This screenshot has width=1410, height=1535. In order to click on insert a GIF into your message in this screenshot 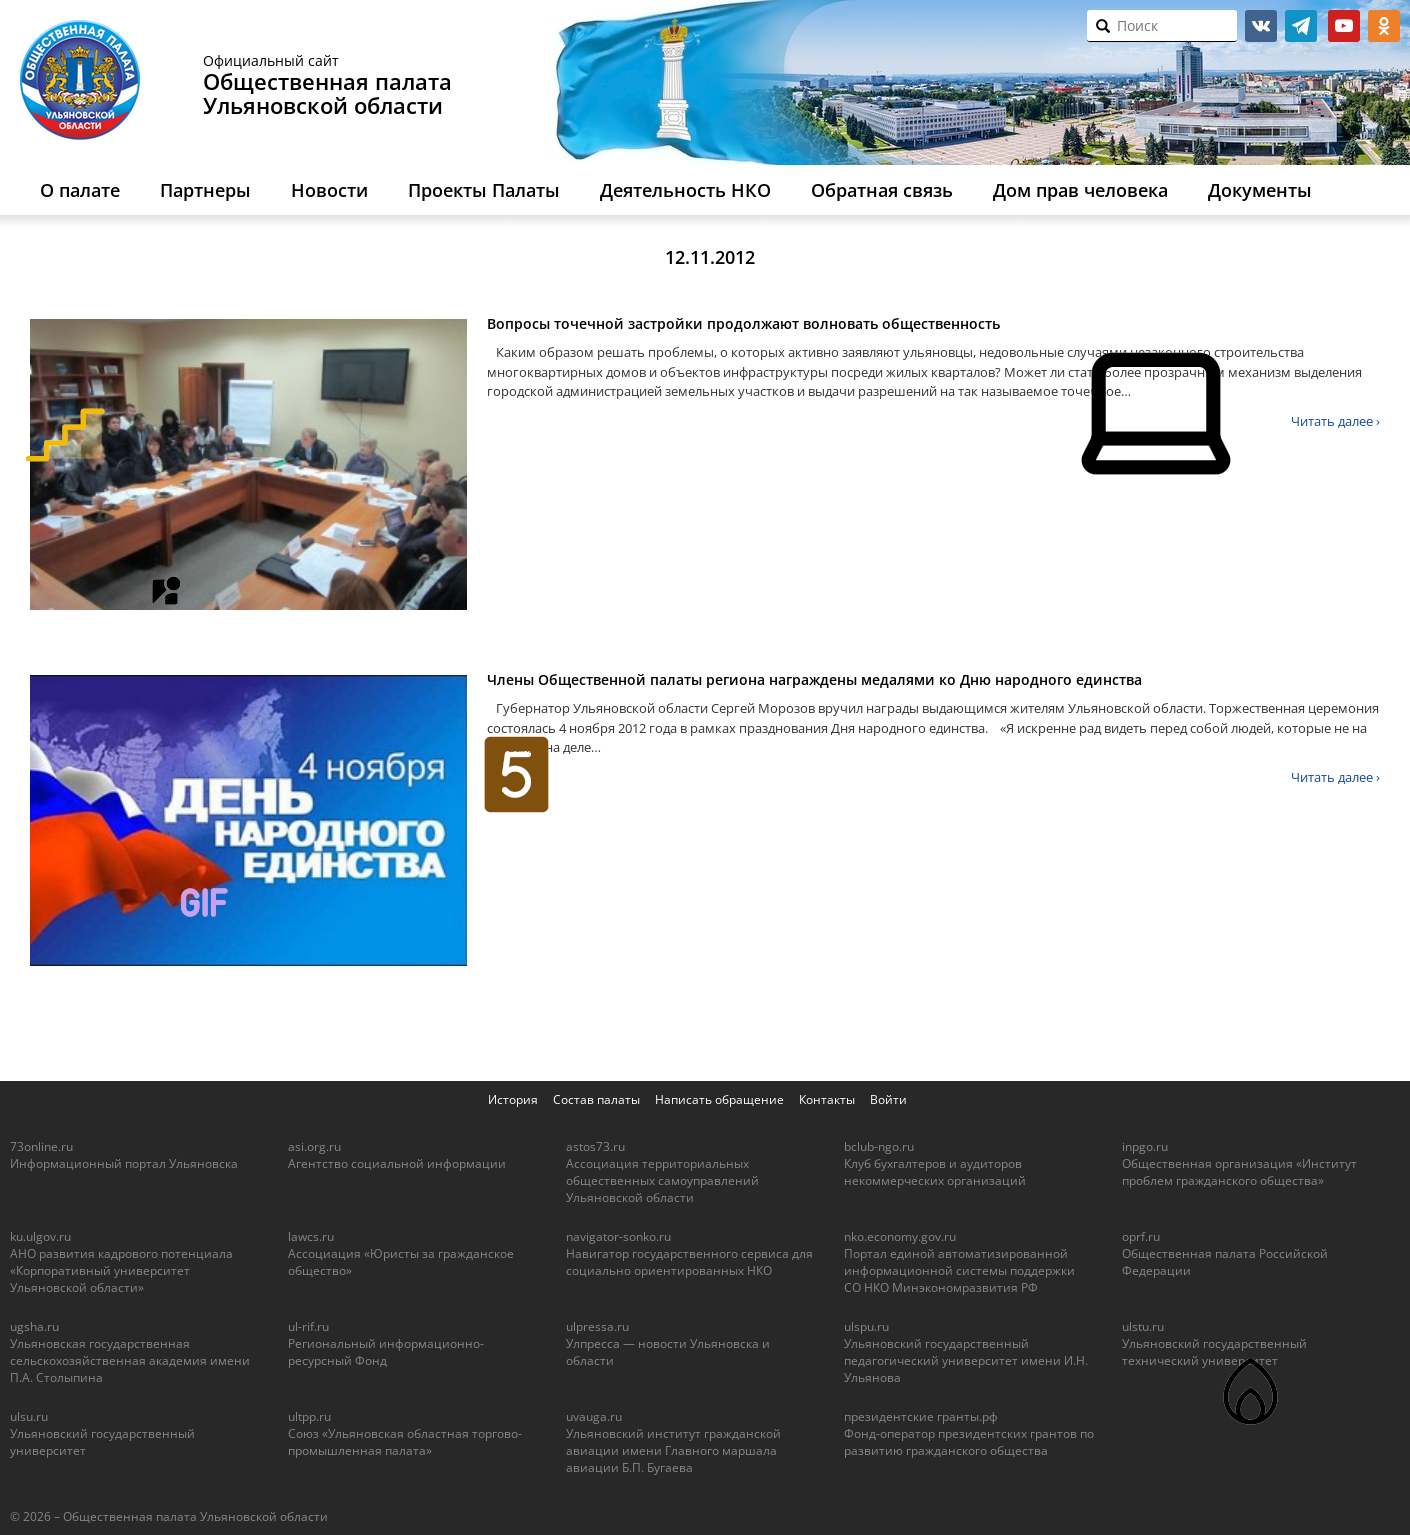, I will do `click(203, 902)`.